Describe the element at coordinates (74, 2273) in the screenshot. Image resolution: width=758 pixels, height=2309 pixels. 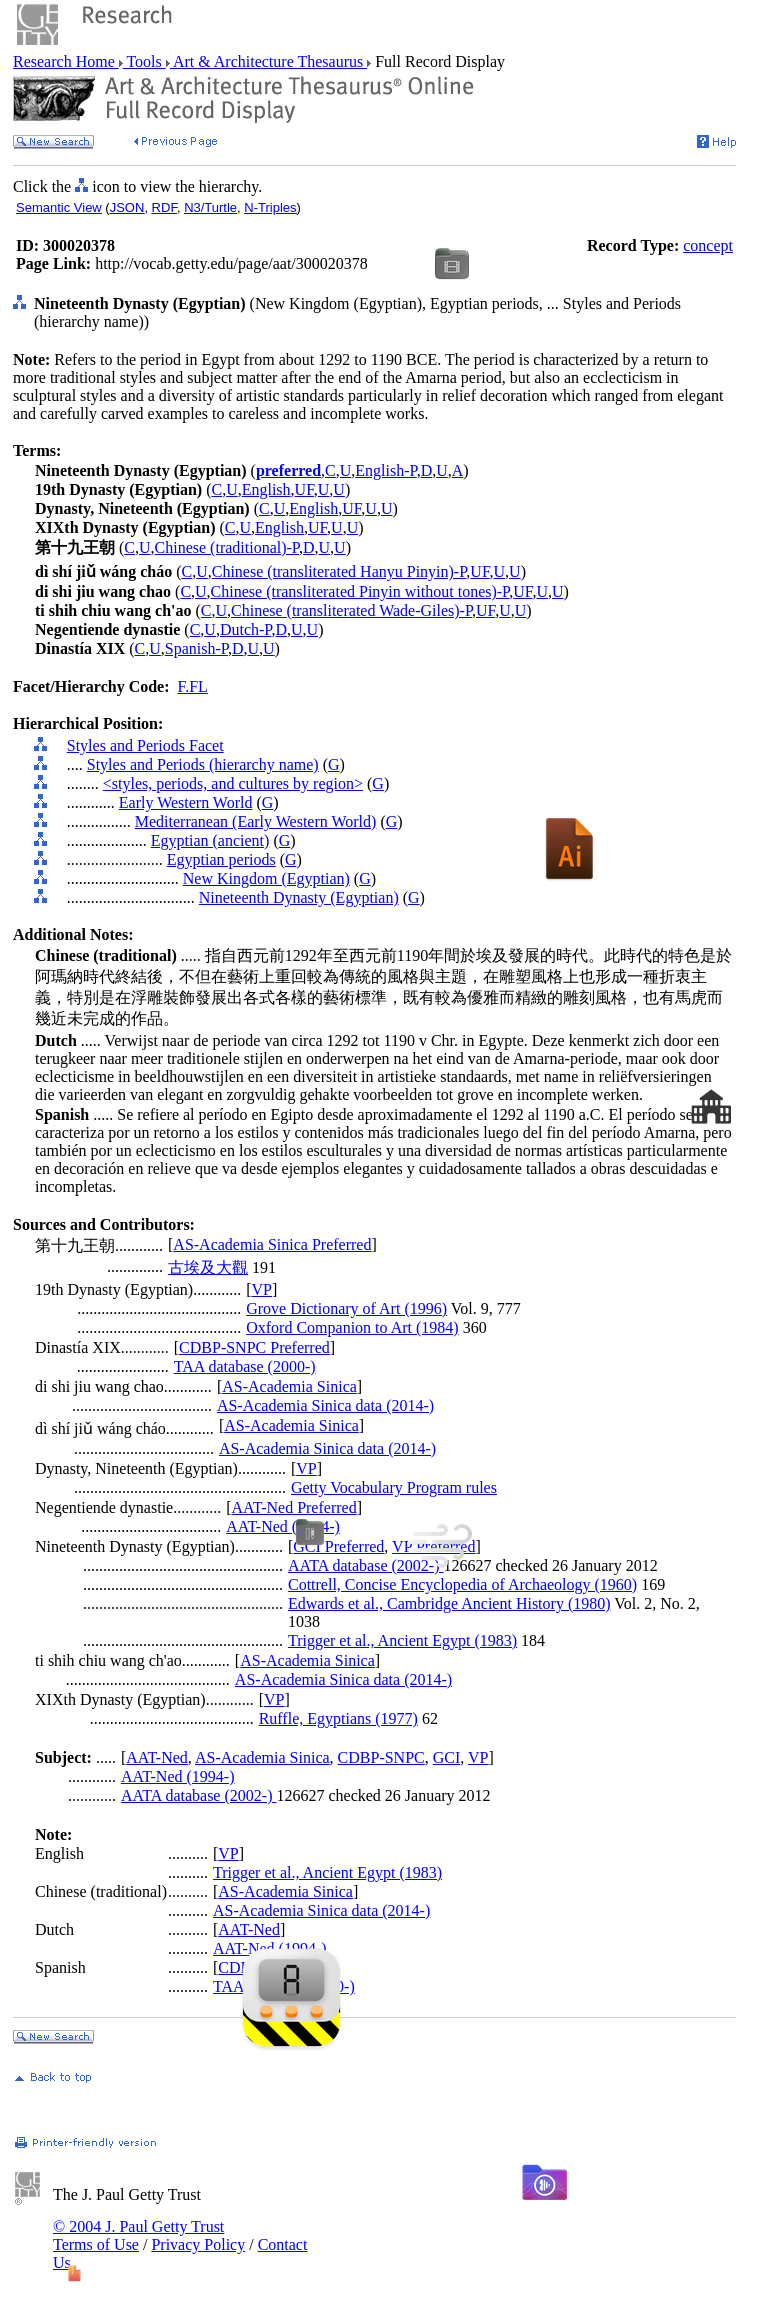
I see `a compressed tar archive file` at that location.